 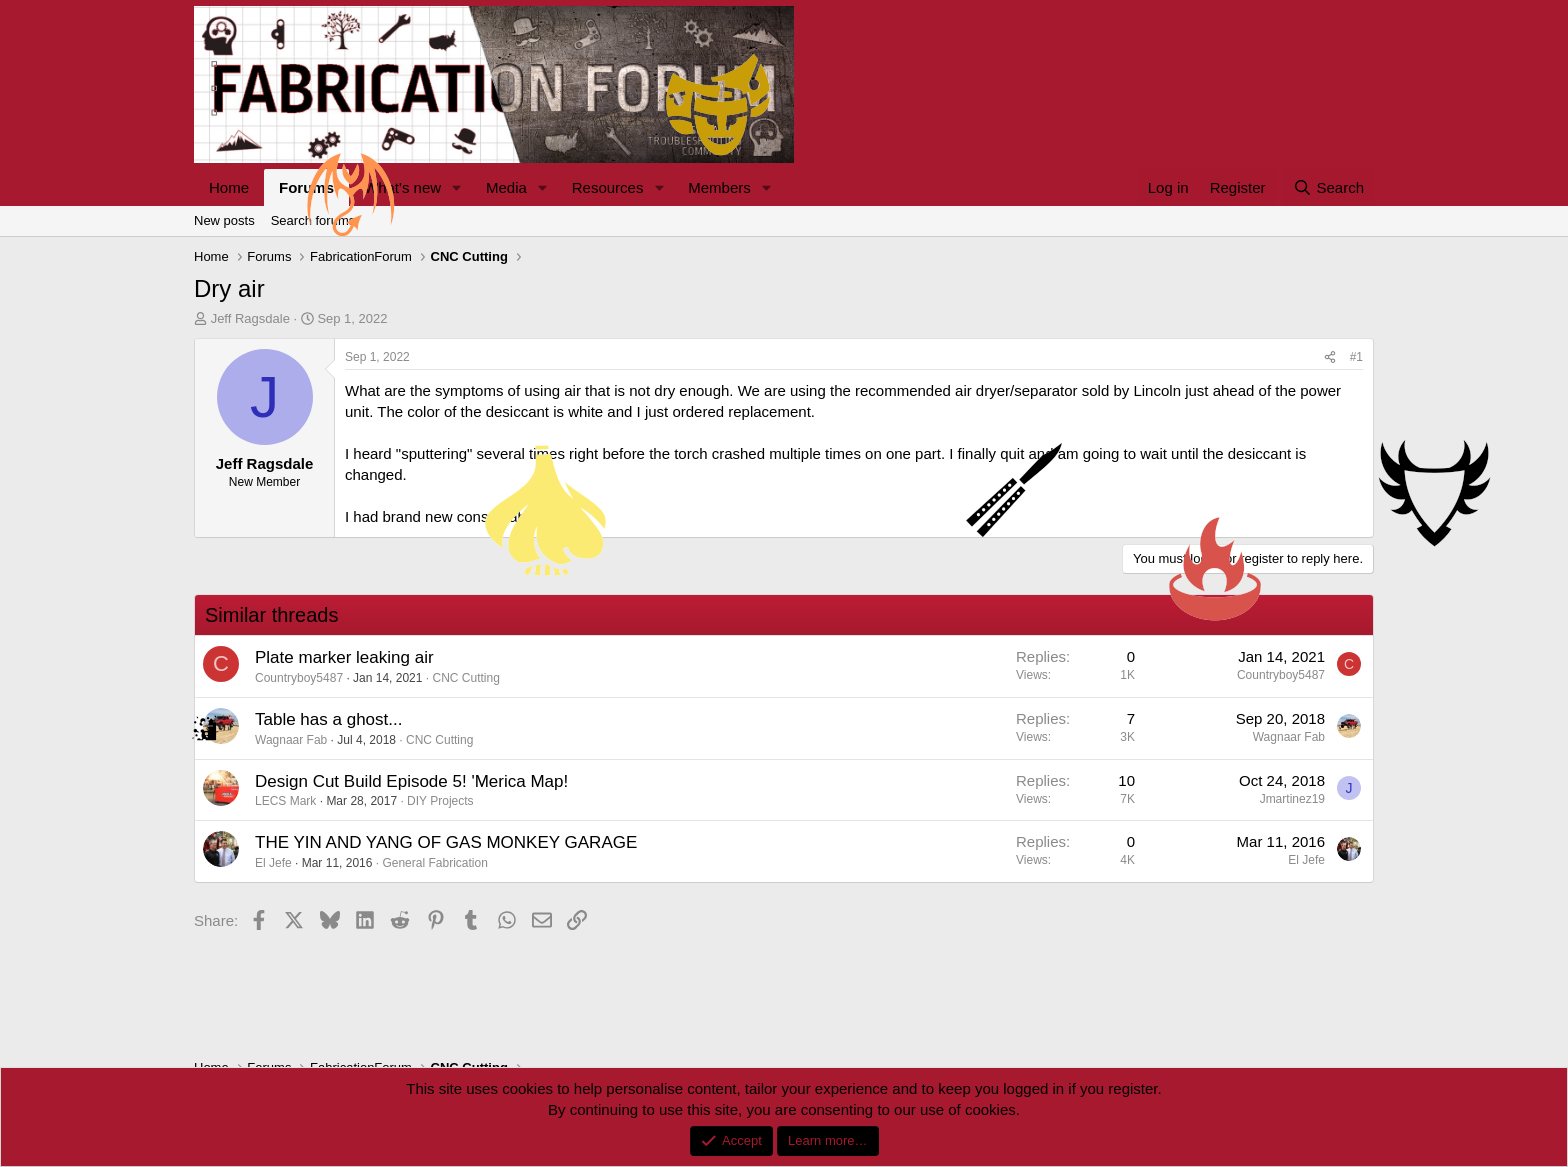 I want to click on ingredient icon for garlic in a cooking or recipe app, so click(x=546, y=509).